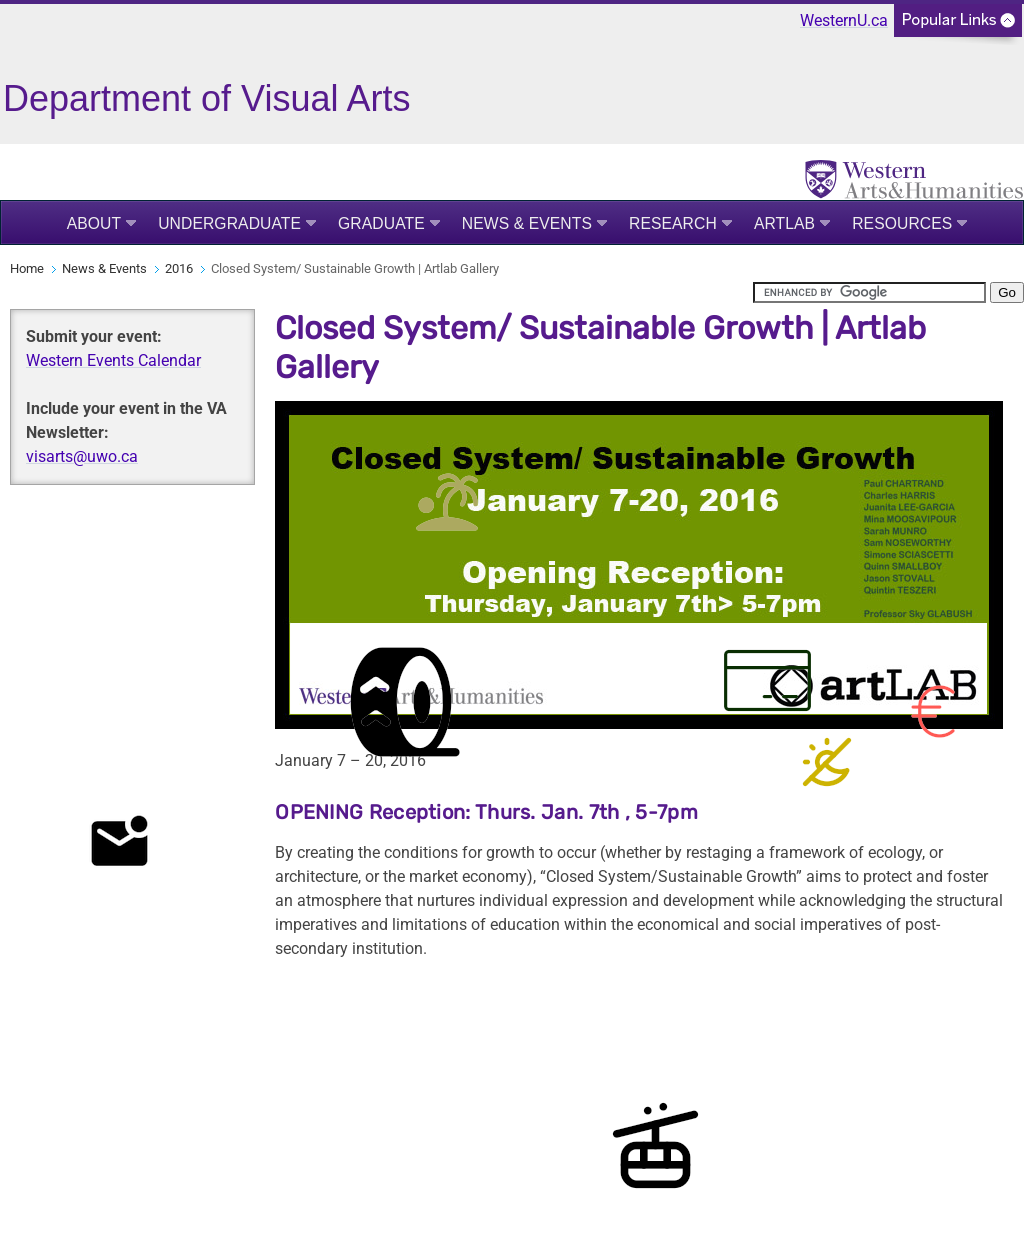 The image size is (1024, 1252). What do you see at coordinates (401, 702) in the screenshot?
I see `view tire pressure or status` at bounding box center [401, 702].